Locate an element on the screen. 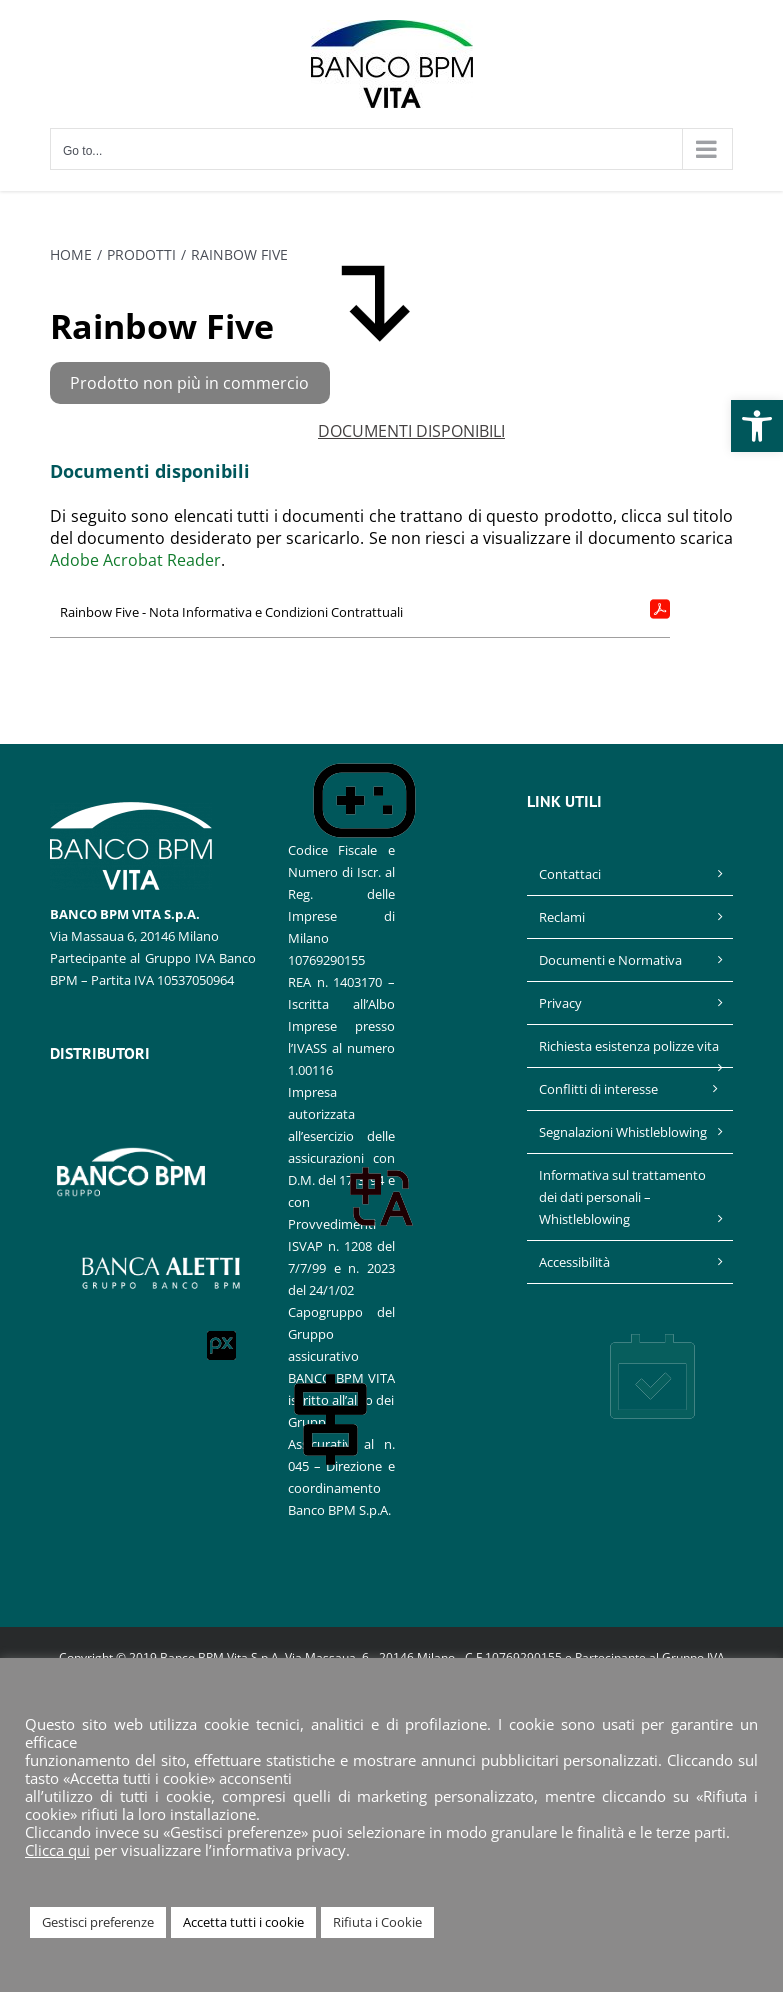 The height and width of the screenshot is (1992, 783). indicates a right-then-down navigation path is located at coordinates (375, 299).